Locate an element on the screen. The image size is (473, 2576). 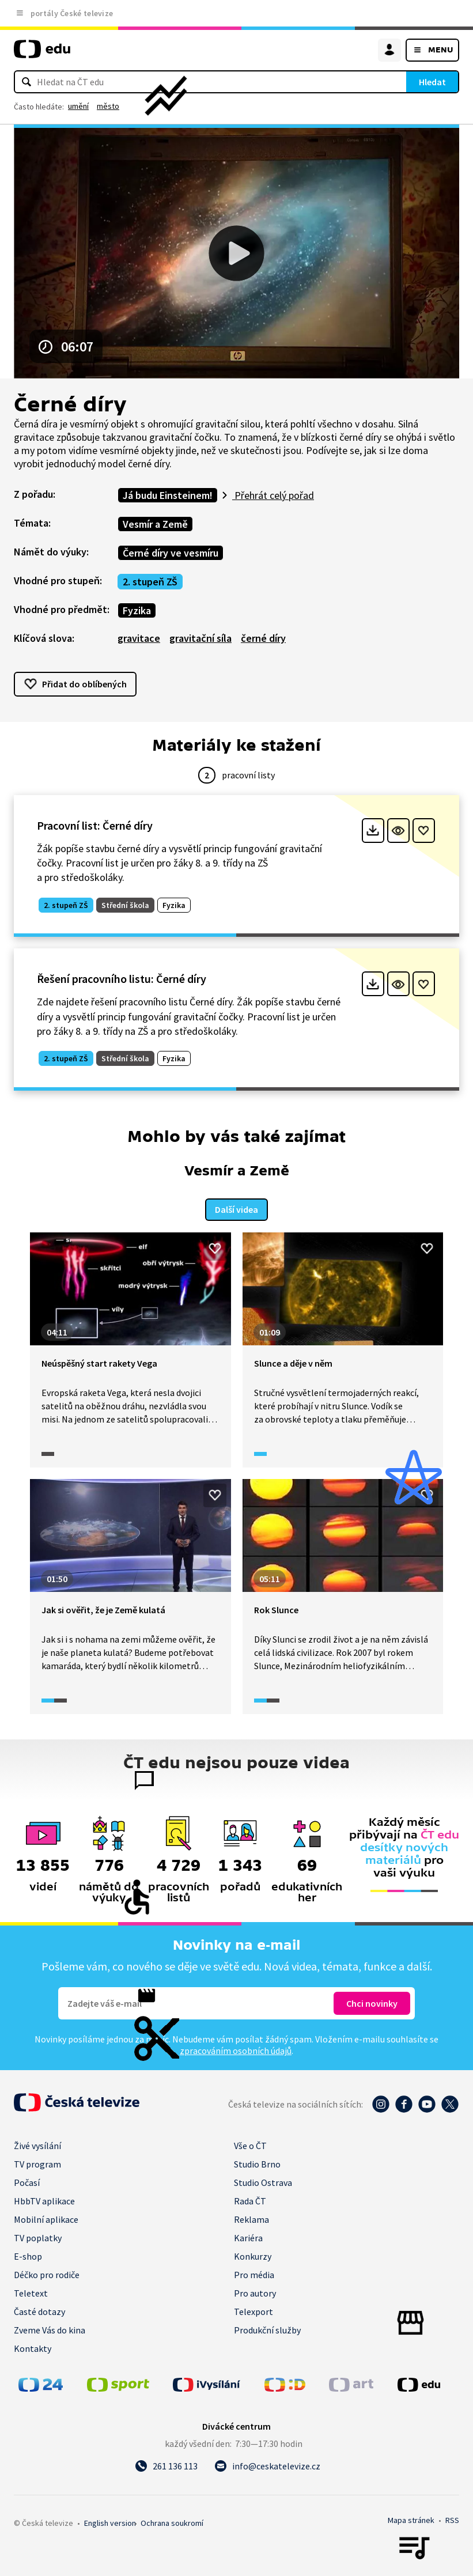
view stacked line chart data is located at coordinates (166, 96).